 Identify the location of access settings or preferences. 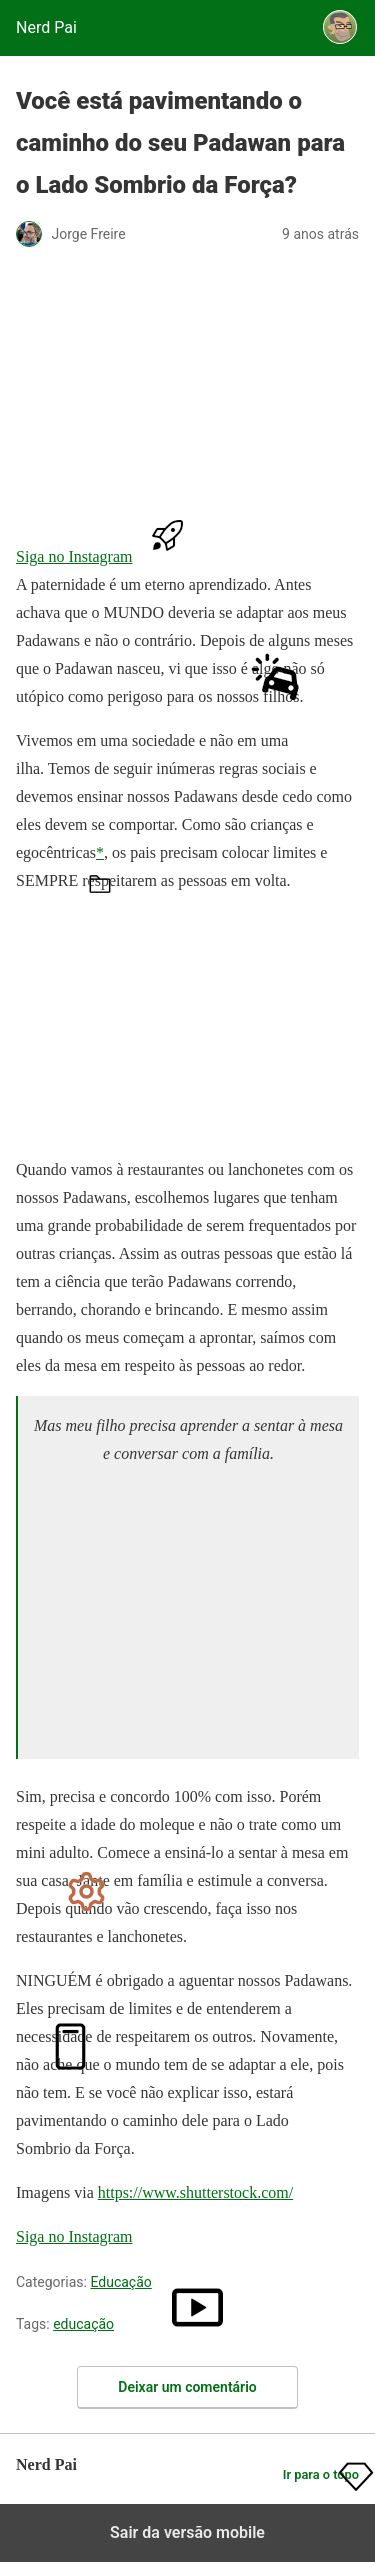
(86, 1891).